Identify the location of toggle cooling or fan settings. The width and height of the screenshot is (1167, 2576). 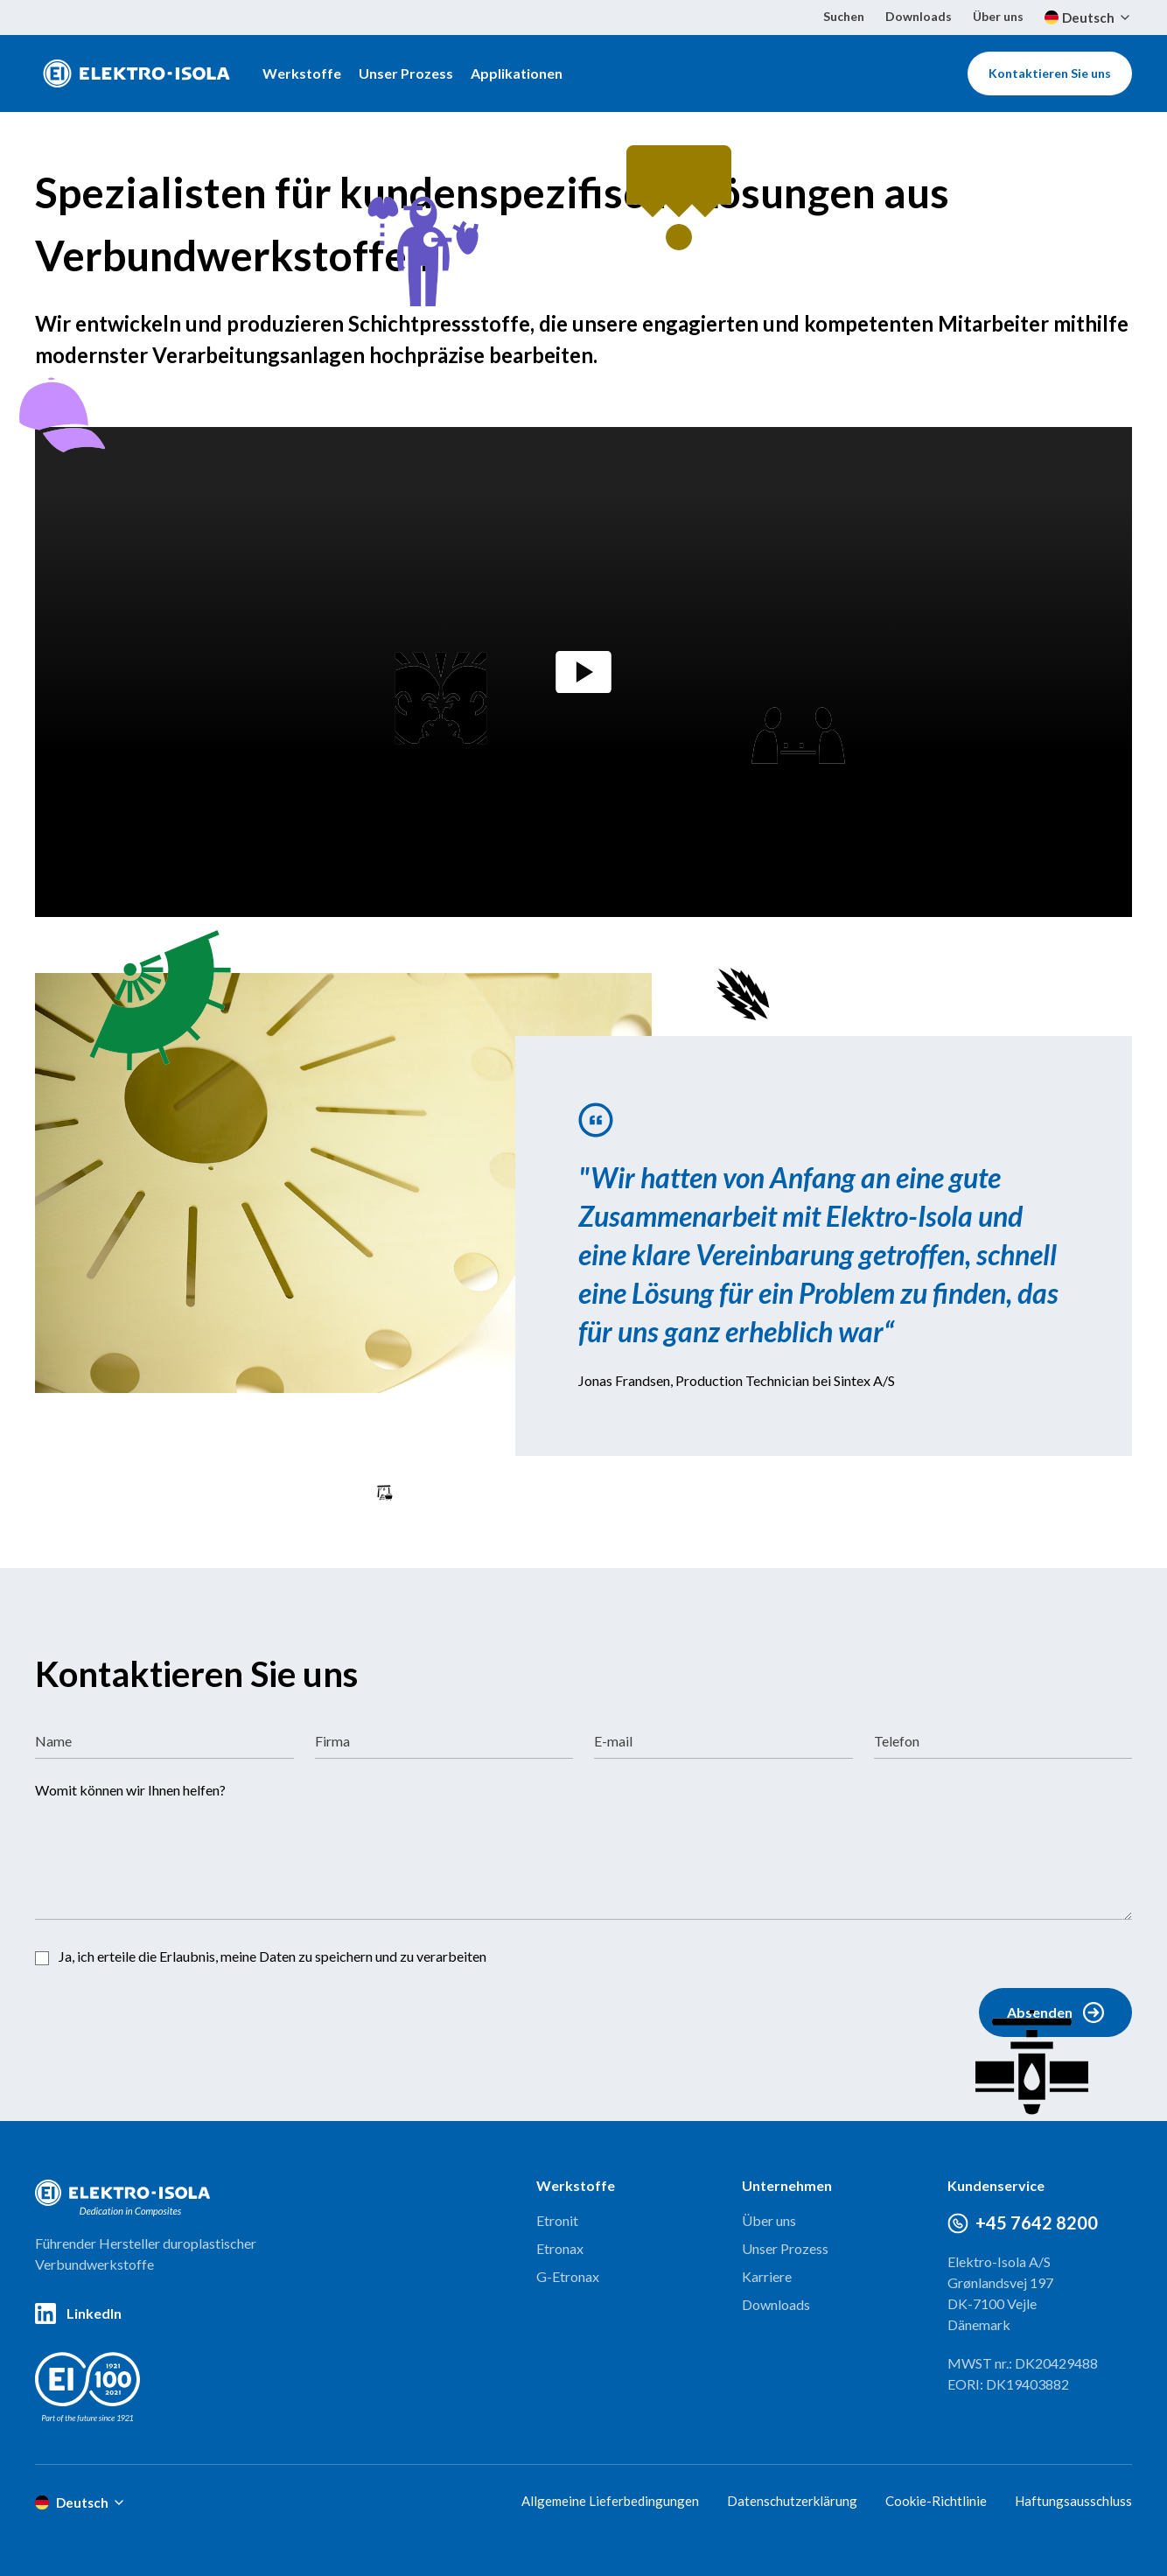
(160, 1000).